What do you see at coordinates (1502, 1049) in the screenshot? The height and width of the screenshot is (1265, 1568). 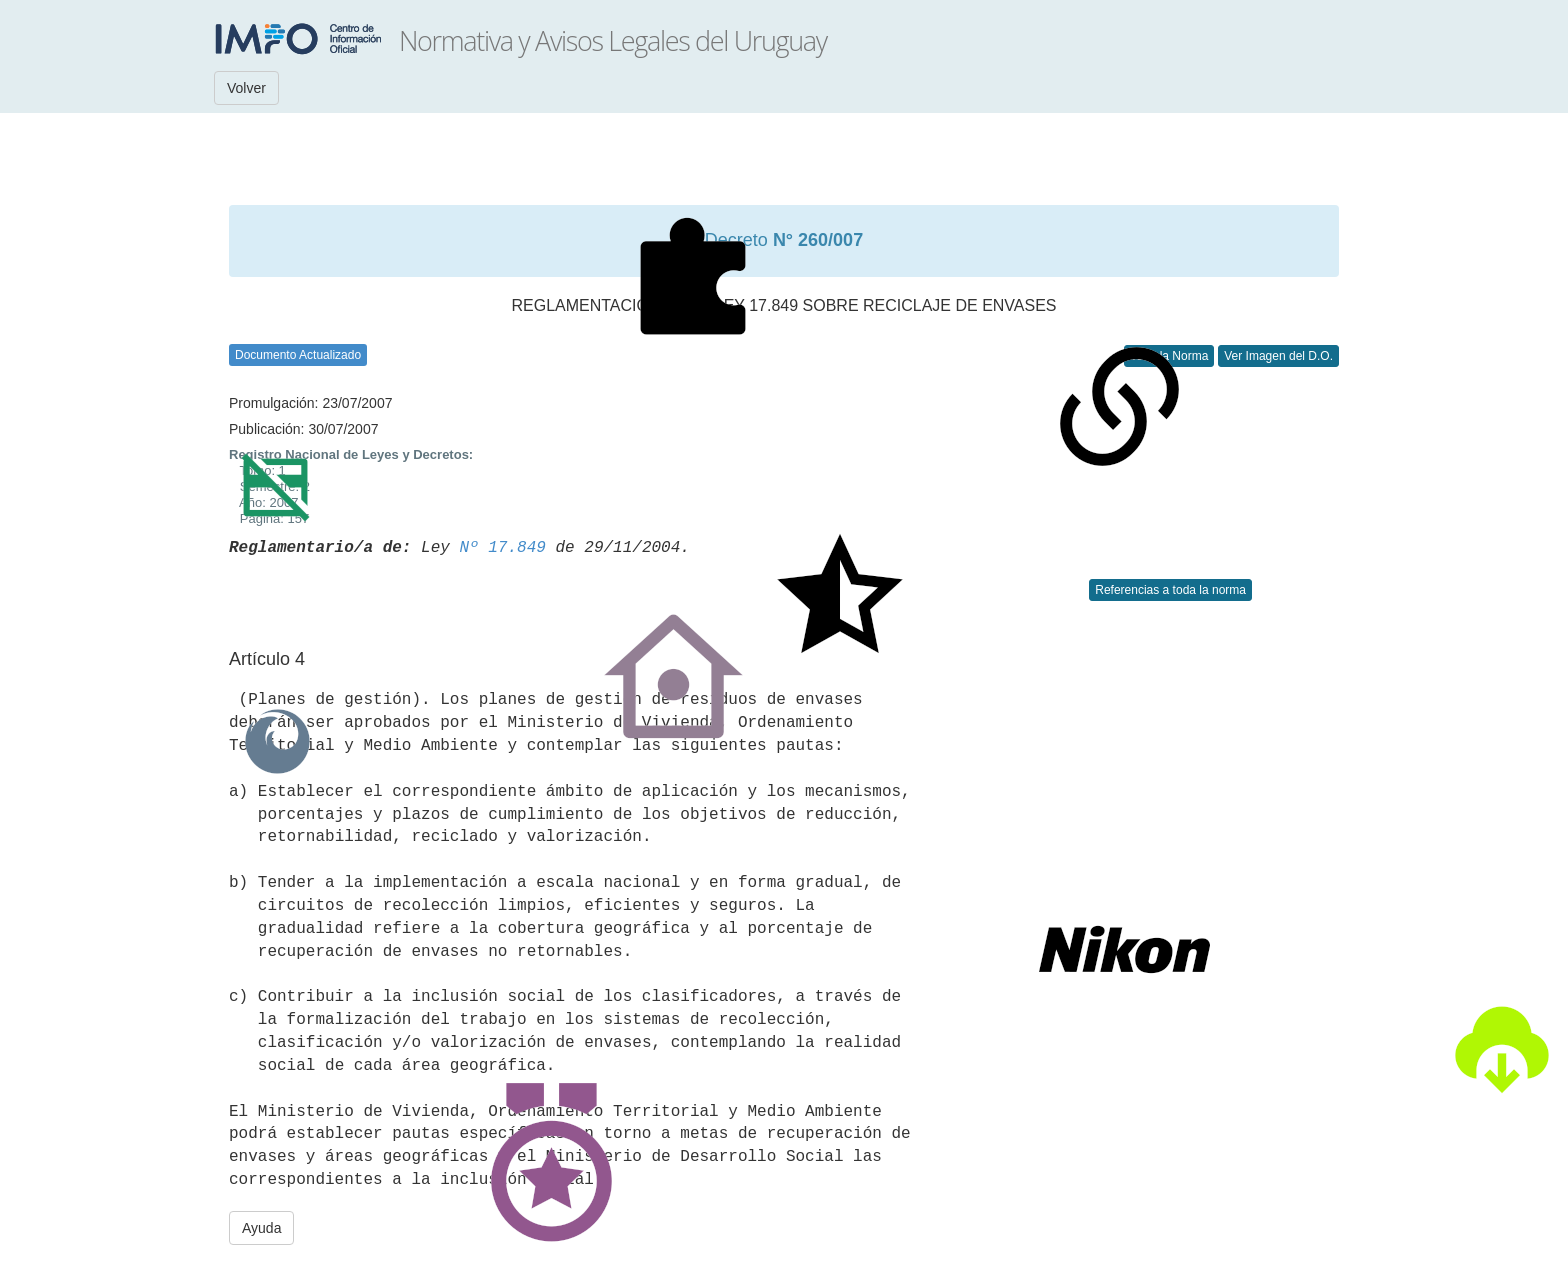 I see `download file from cloud storage` at bounding box center [1502, 1049].